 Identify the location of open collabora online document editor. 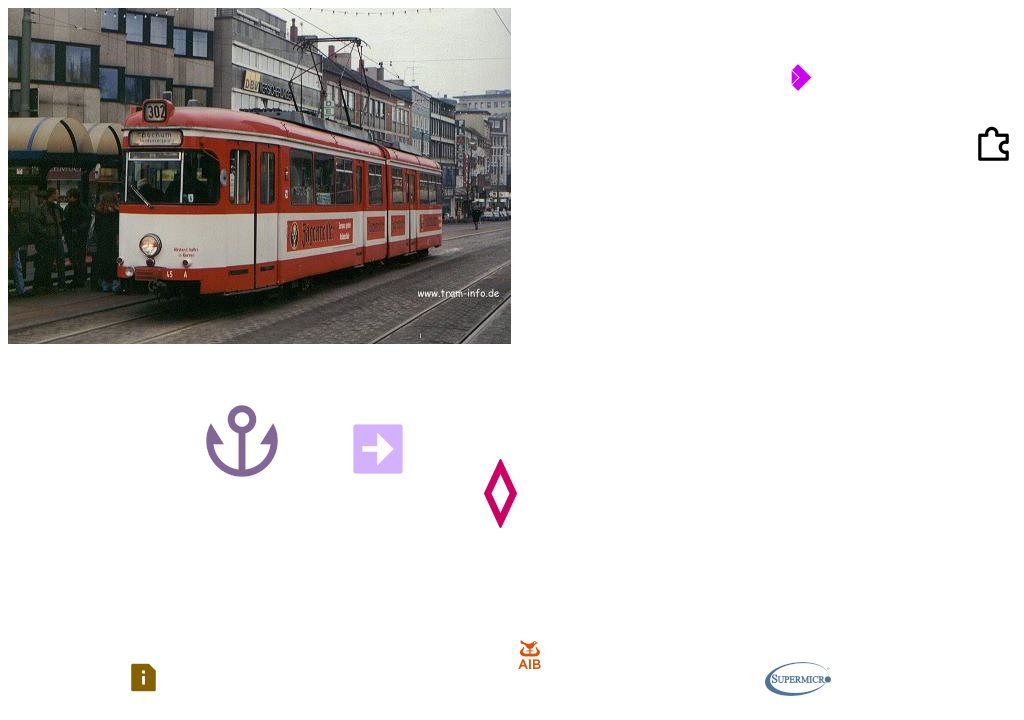
(801, 77).